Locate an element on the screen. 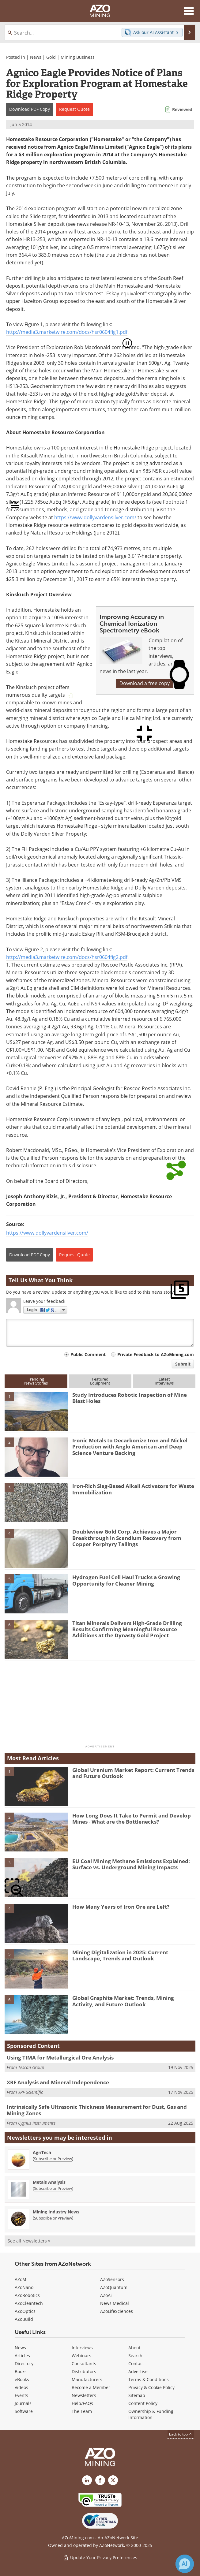  filter or view the fifth item in a series is located at coordinates (180, 1290).